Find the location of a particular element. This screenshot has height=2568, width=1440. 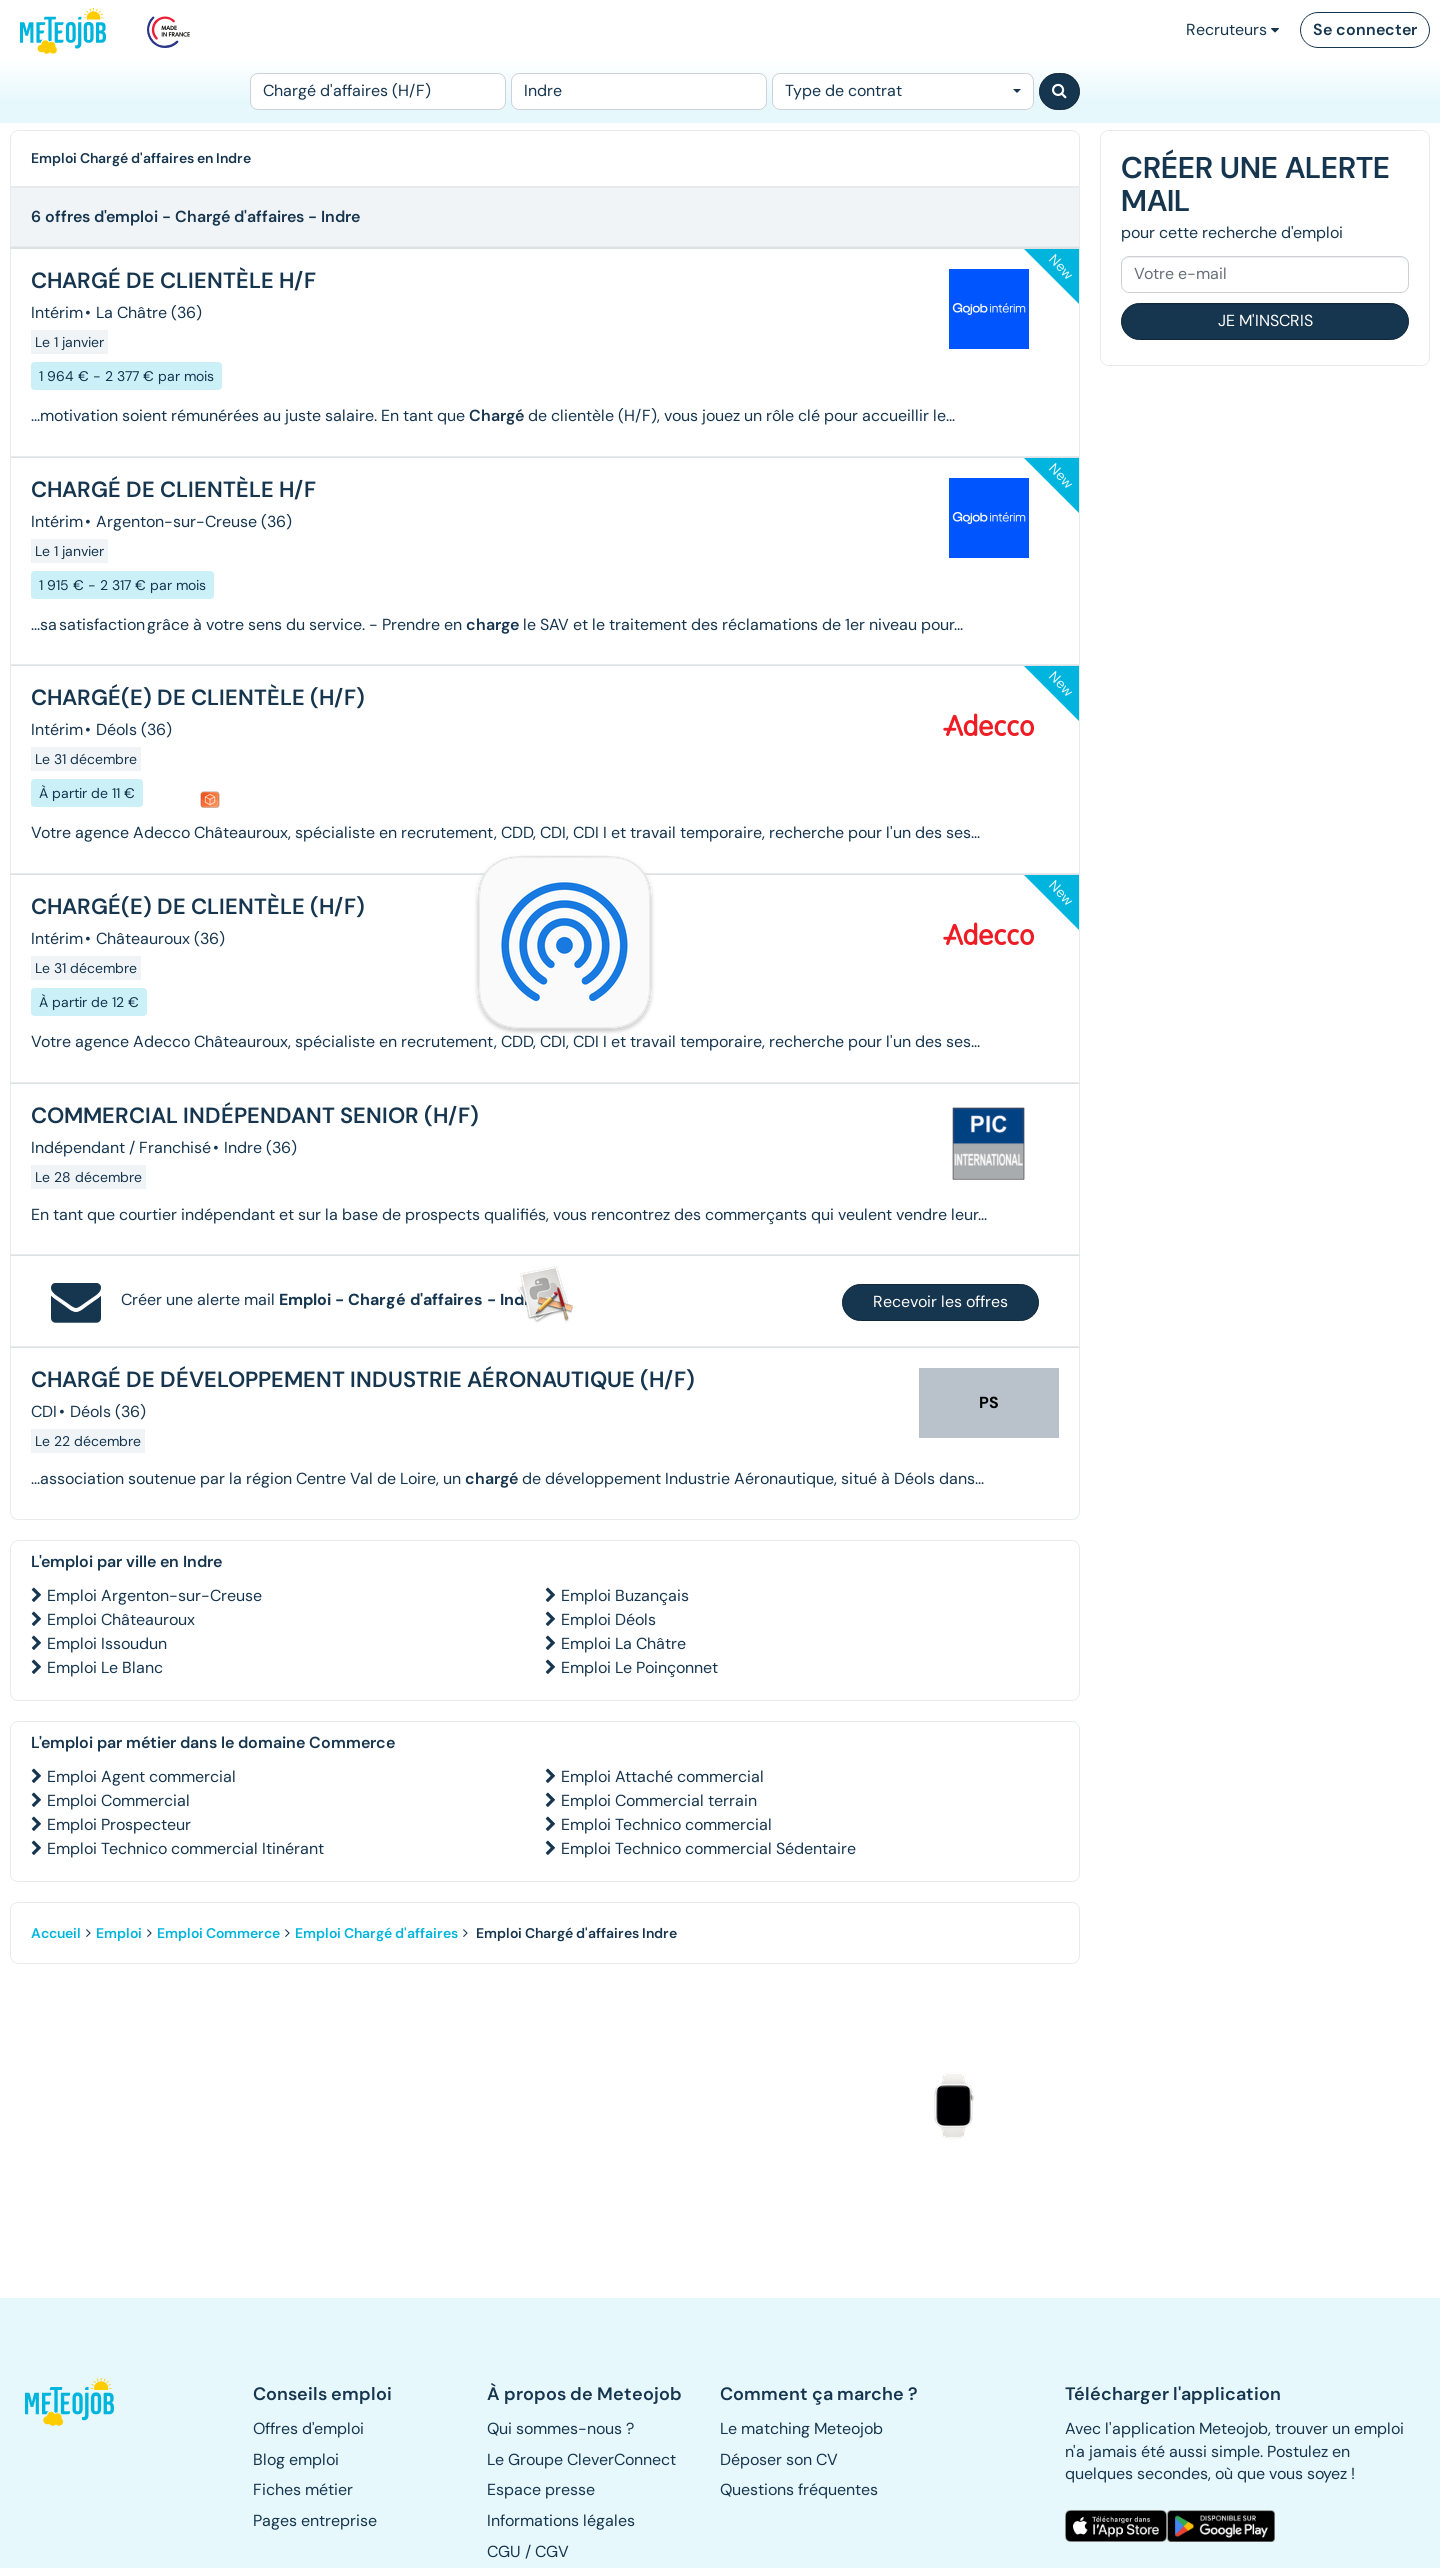

apple watch series 5-7 device icon is located at coordinates (953, 2105).